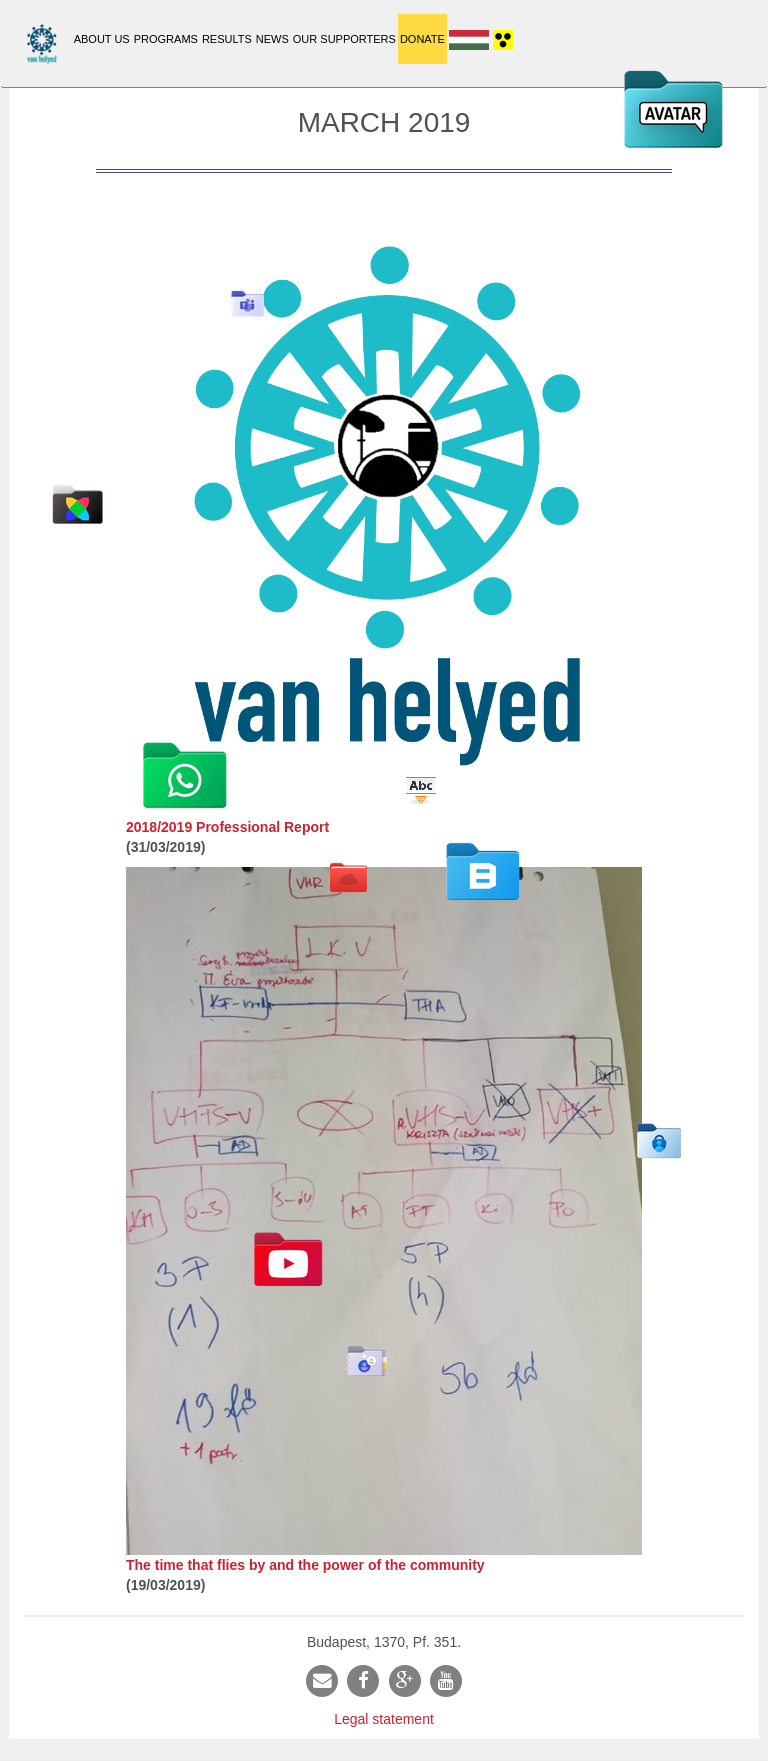 The height and width of the screenshot is (1761, 768). Describe the element at coordinates (673, 112) in the screenshot. I see `open vrchat avatar files folder` at that location.